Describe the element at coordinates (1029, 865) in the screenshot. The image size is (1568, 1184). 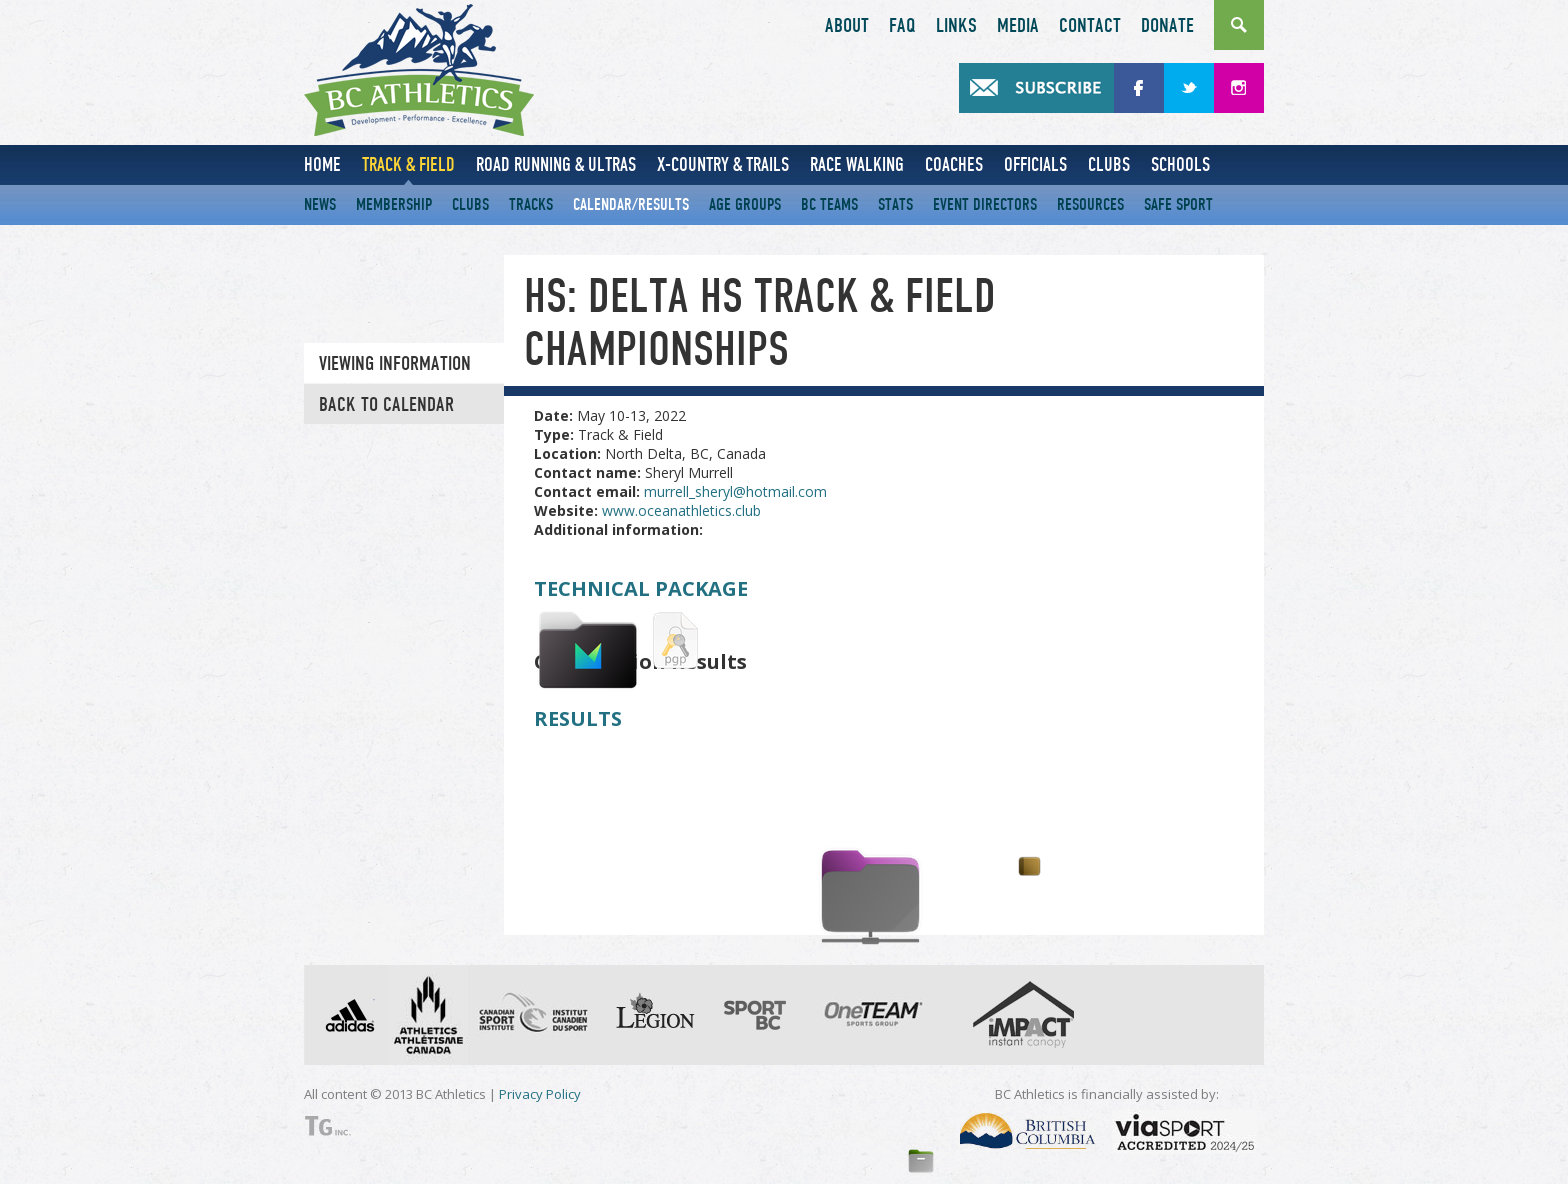
I see `access your desktop folder` at that location.